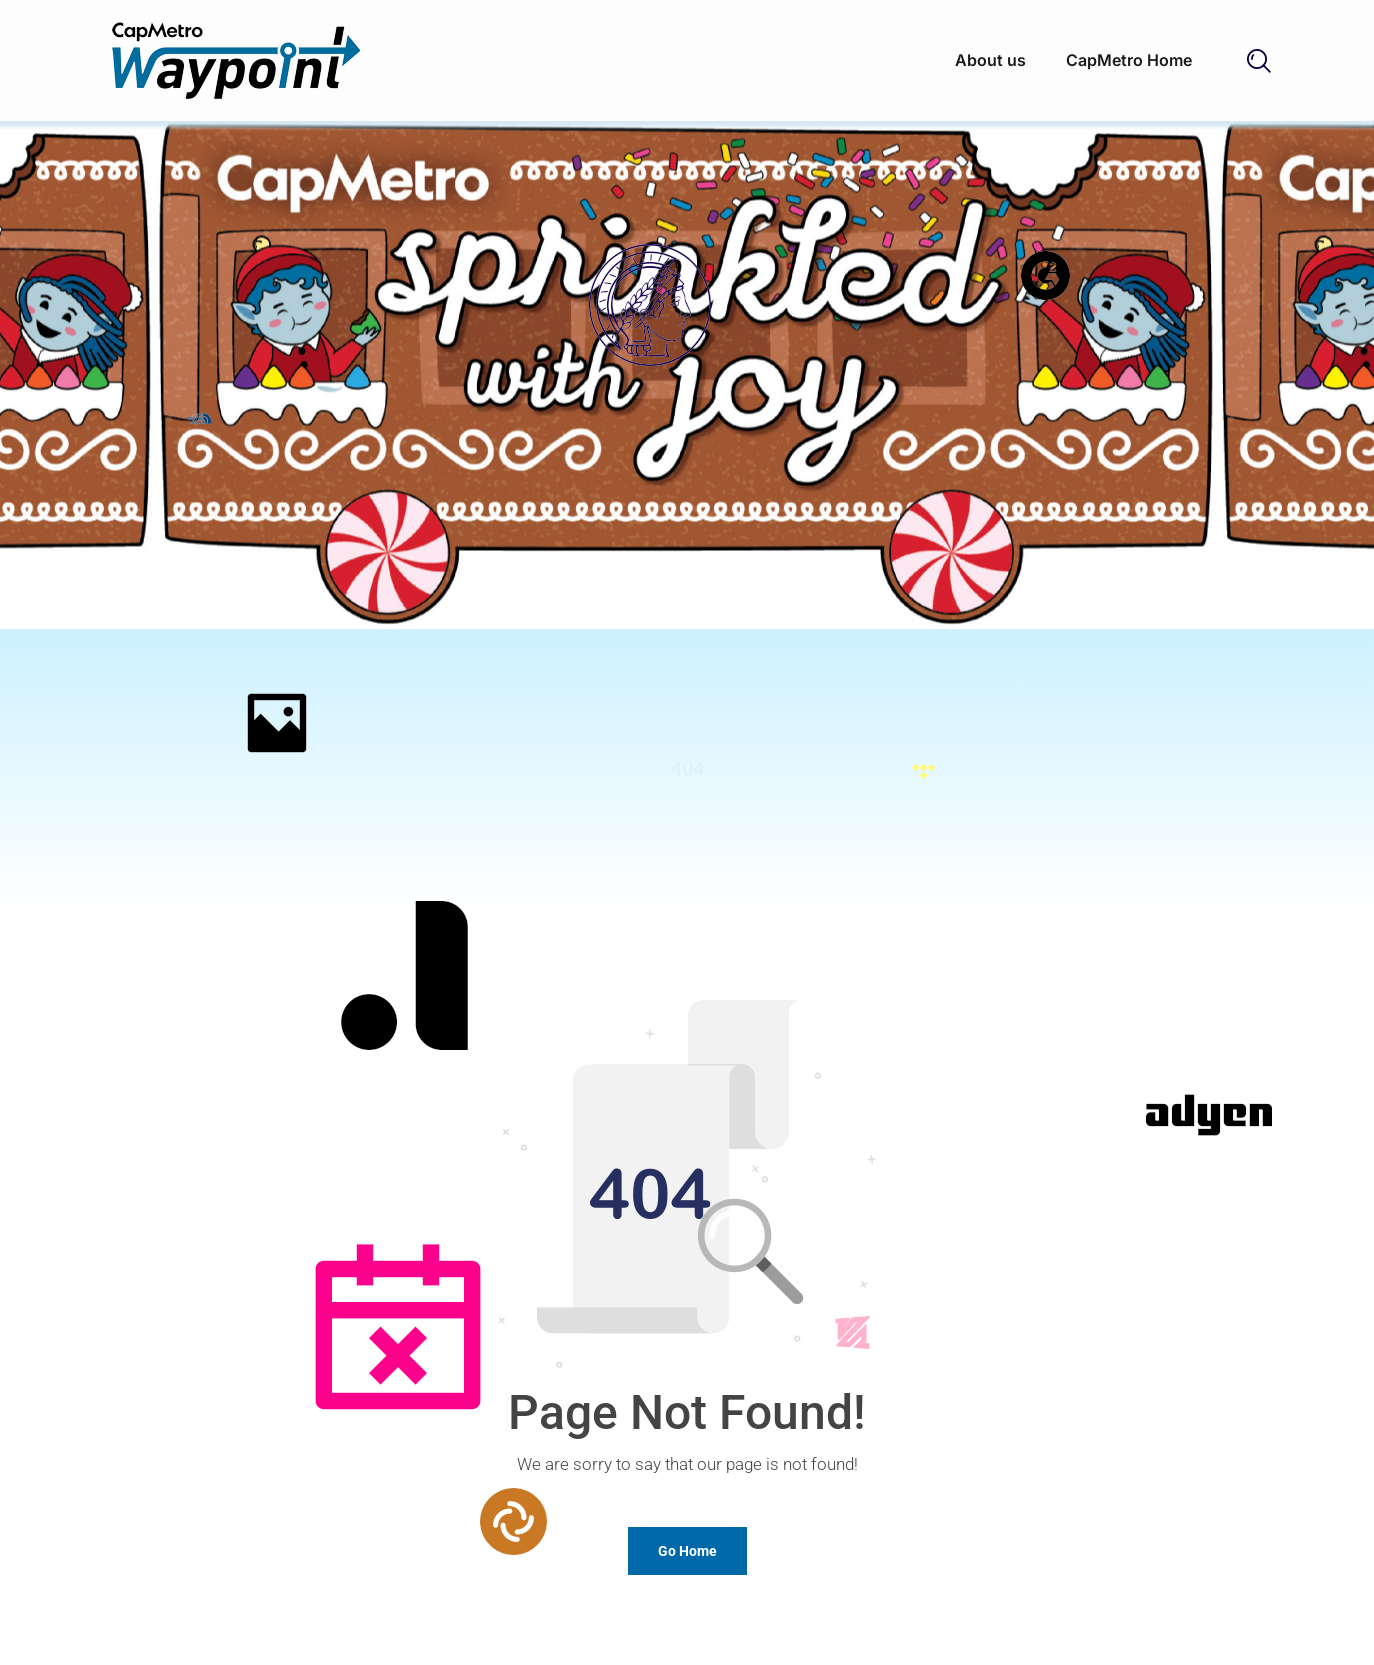 Image resolution: width=1374 pixels, height=1665 pixels. Describe the element at coordinates (404, 975) in the screenshot. I see `visit dunked portfolio website` at that location.